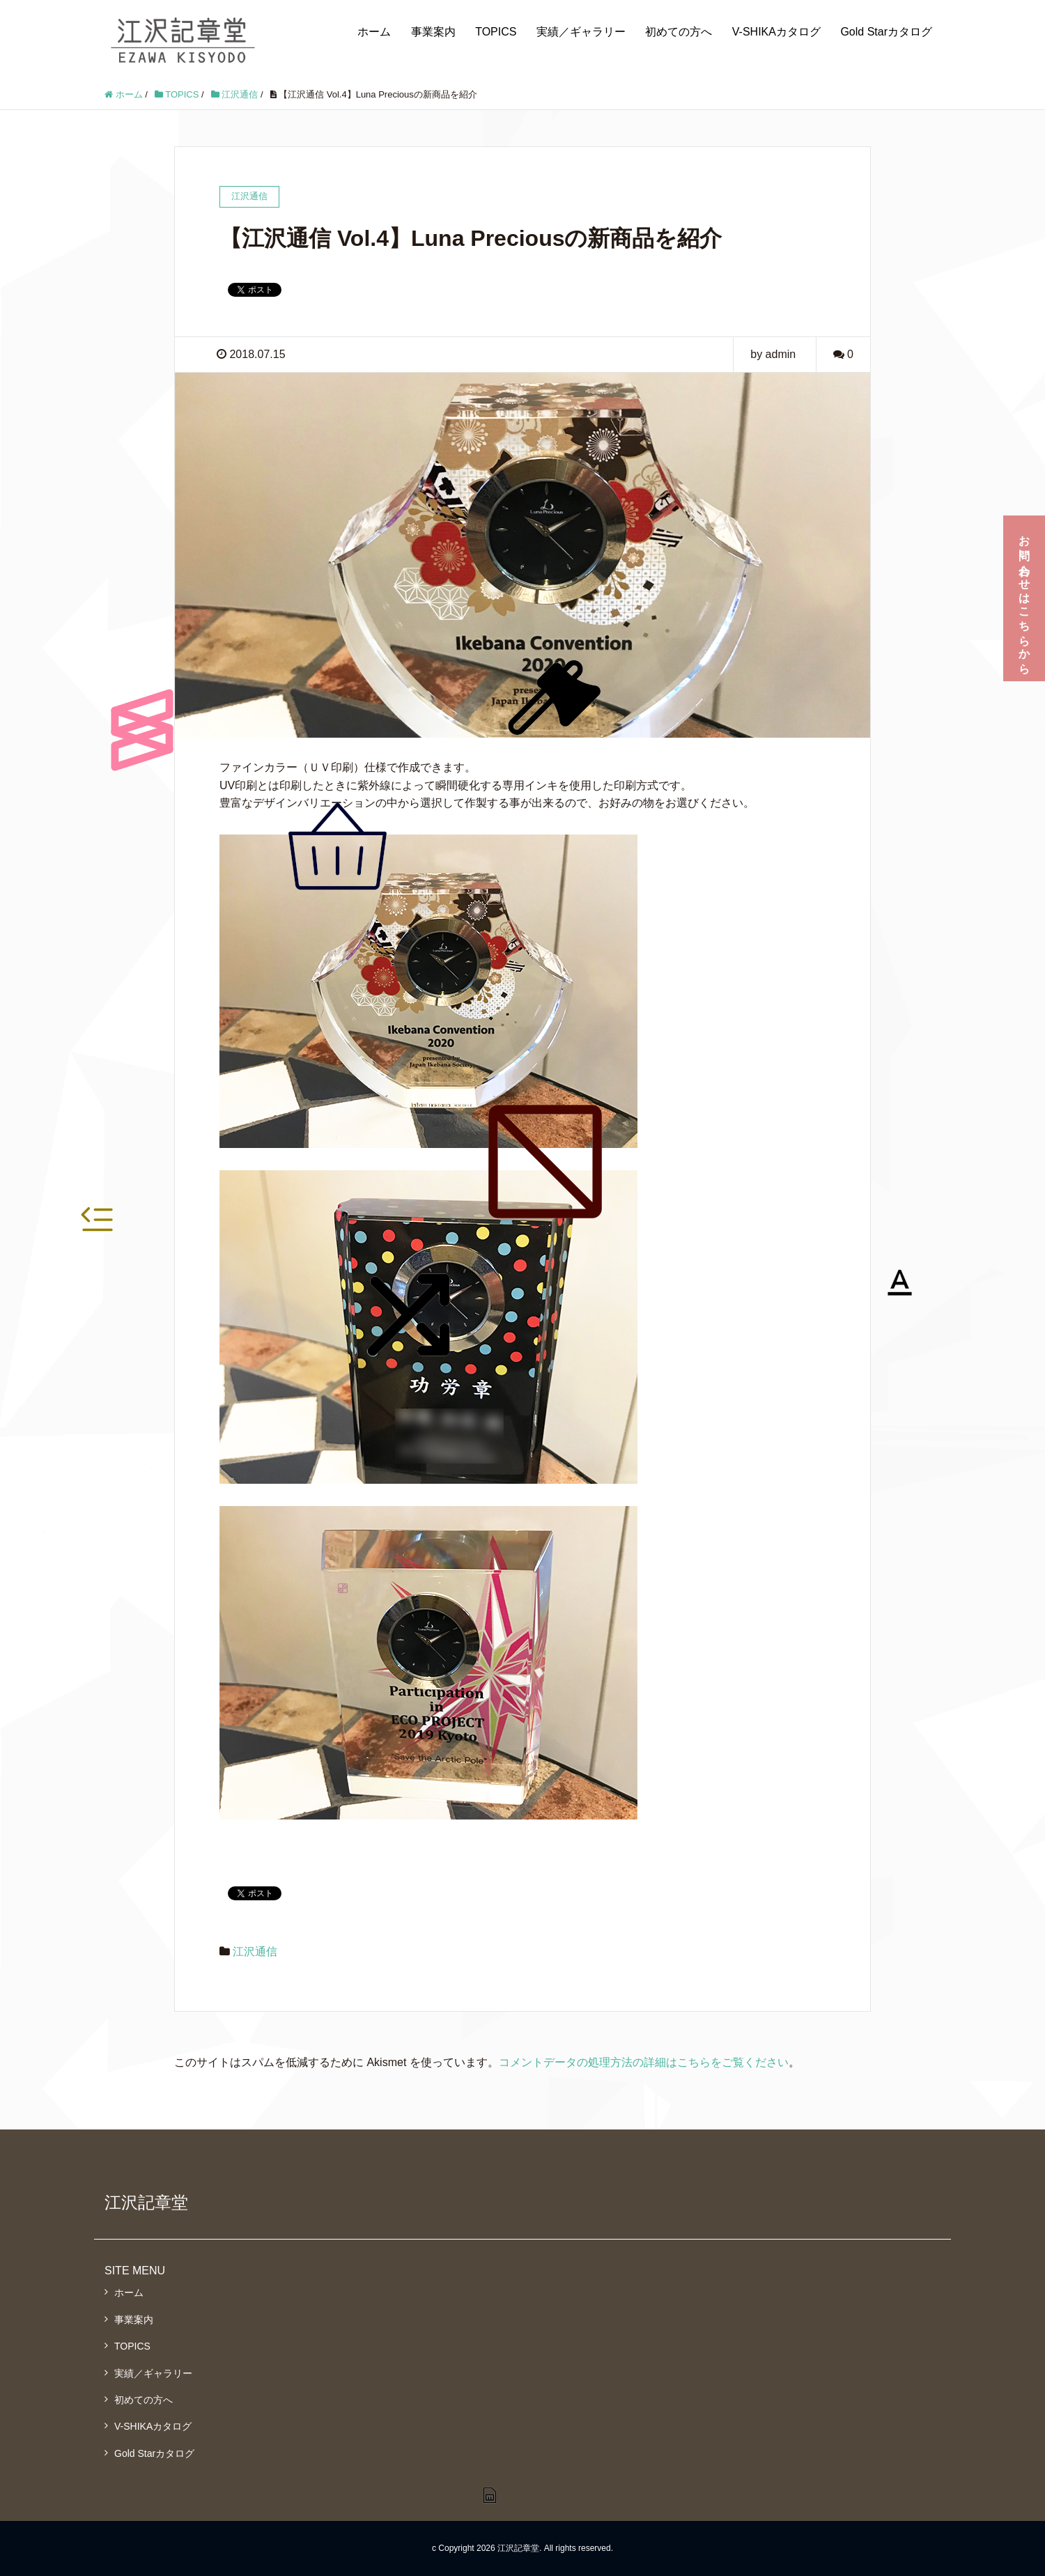 This screenshot has height=2576, width=1045. Describe the element at coordinates (545, 1161) in the screenshot. I see `indicates missing or unavailable image content` at that location.